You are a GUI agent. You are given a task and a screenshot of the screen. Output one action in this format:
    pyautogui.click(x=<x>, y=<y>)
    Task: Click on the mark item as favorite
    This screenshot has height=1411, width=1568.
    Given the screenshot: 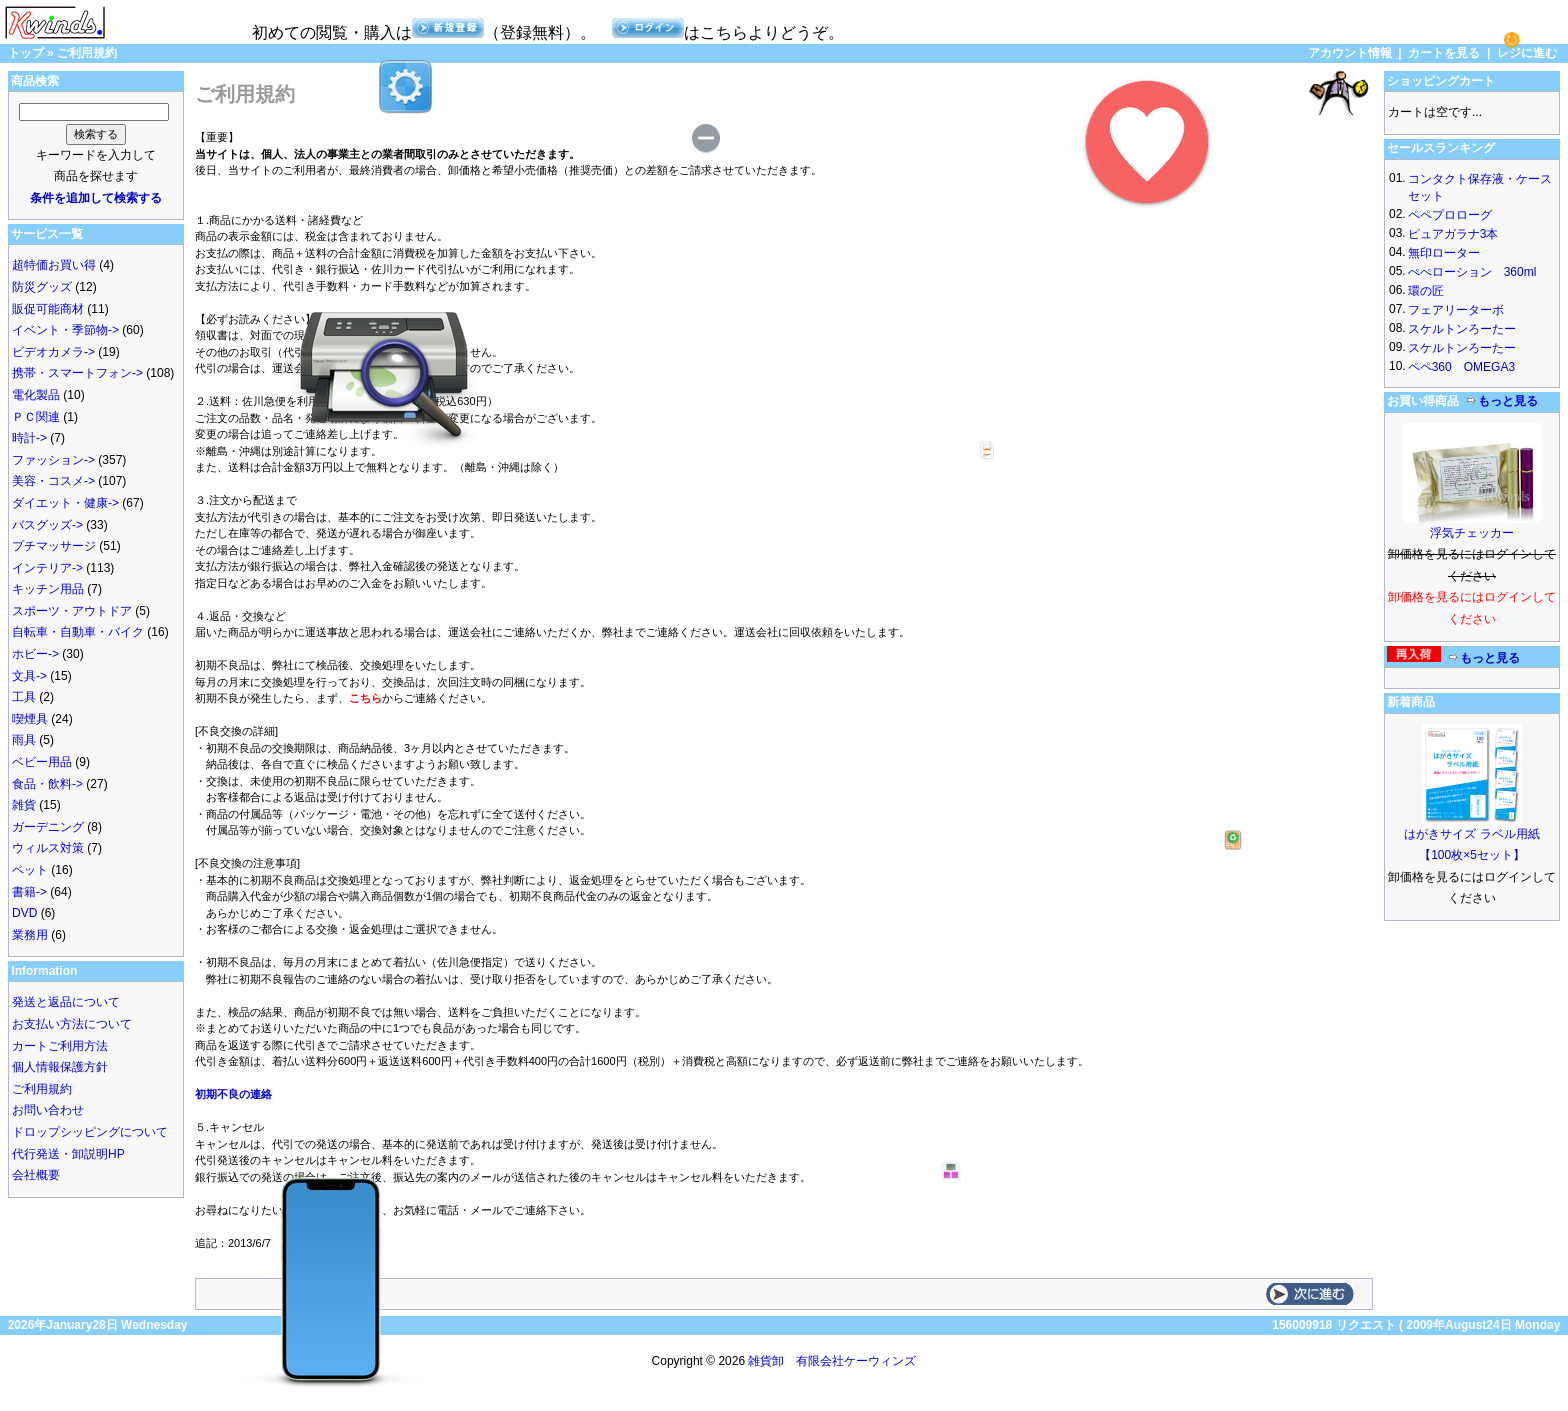 What is the action you would take?
    pyautogui.click(x=1147, y=142)
    